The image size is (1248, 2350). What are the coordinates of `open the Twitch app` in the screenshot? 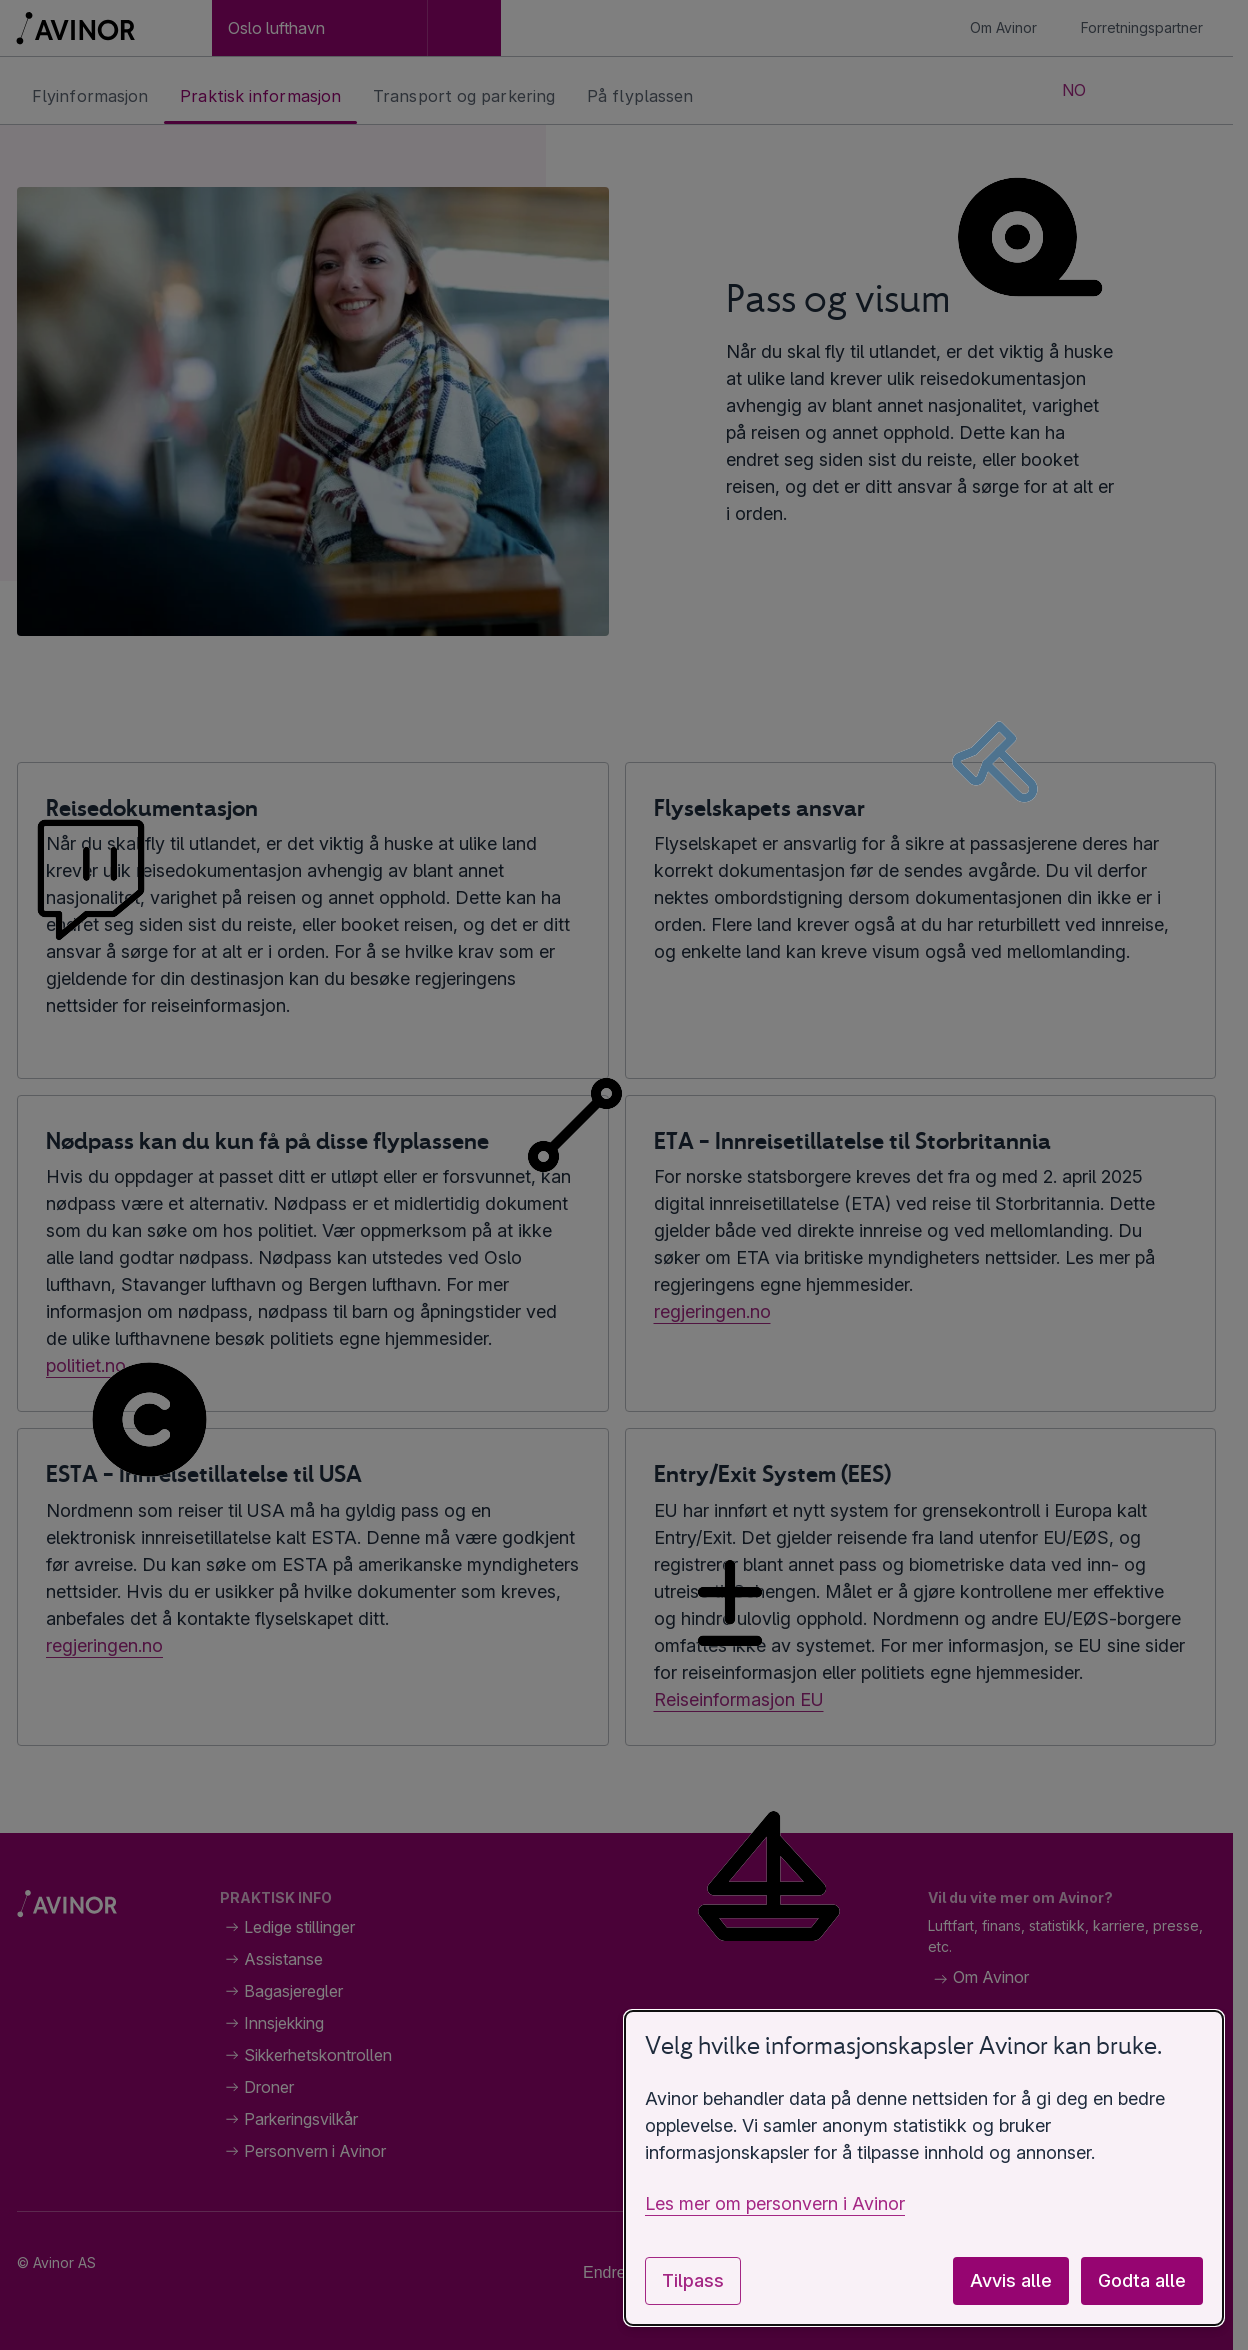 It's located at (91, 873).